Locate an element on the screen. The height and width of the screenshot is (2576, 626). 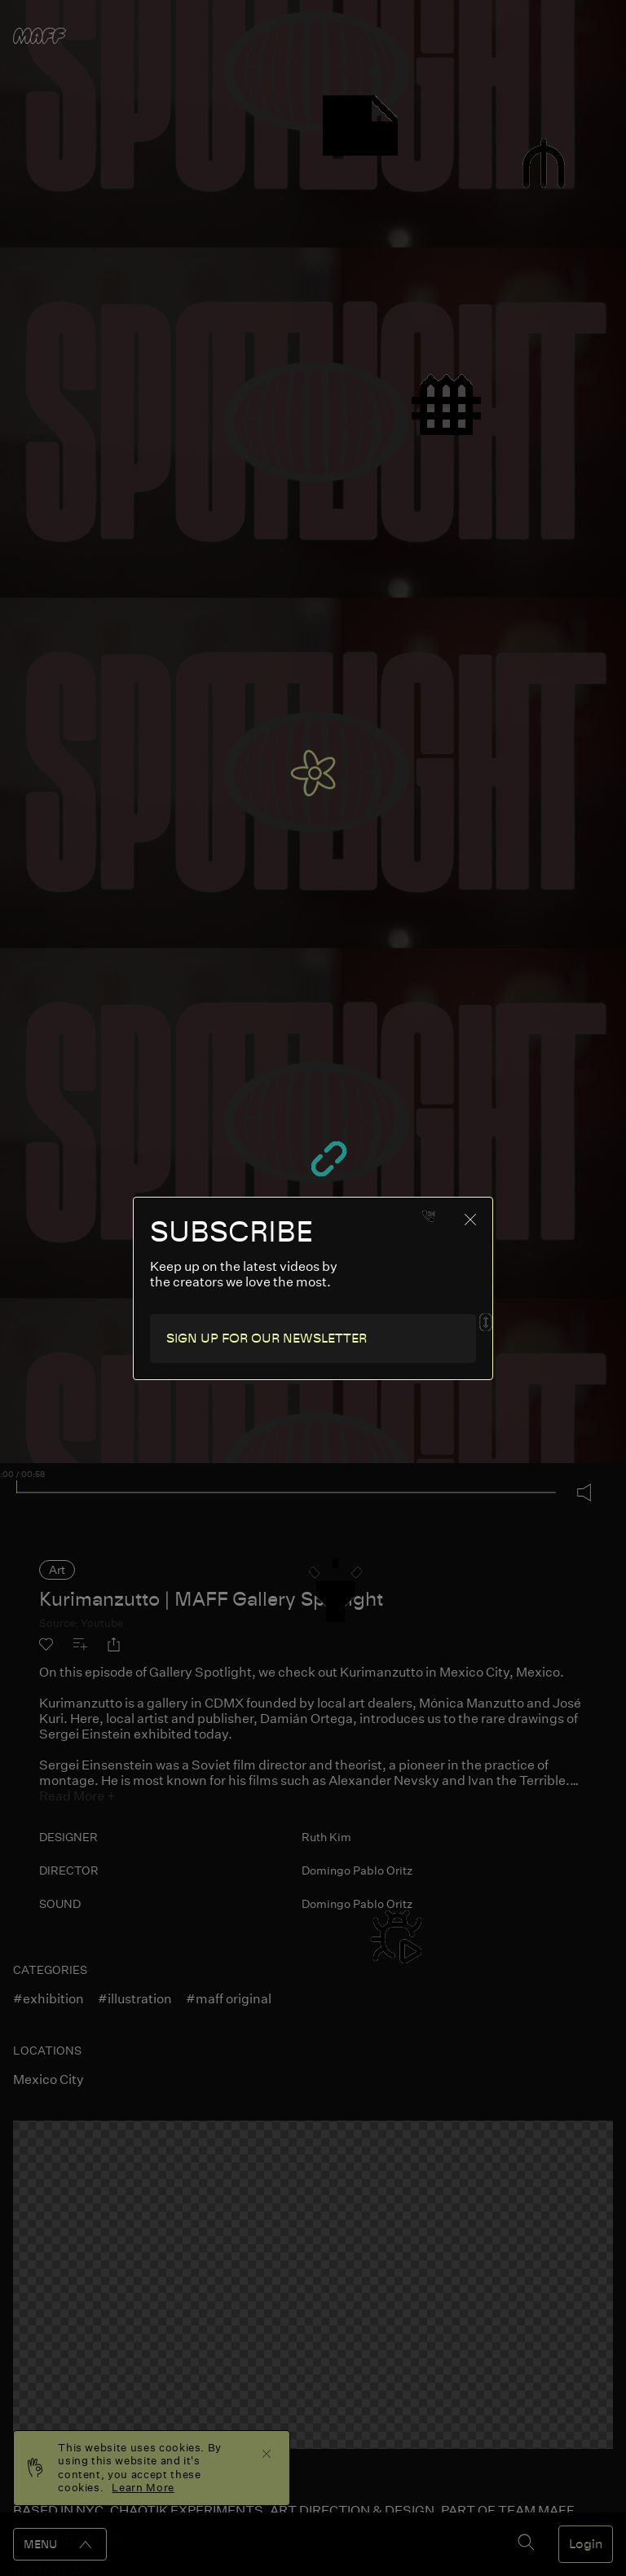
highlight selected text is located at coordinates (335, 1590).